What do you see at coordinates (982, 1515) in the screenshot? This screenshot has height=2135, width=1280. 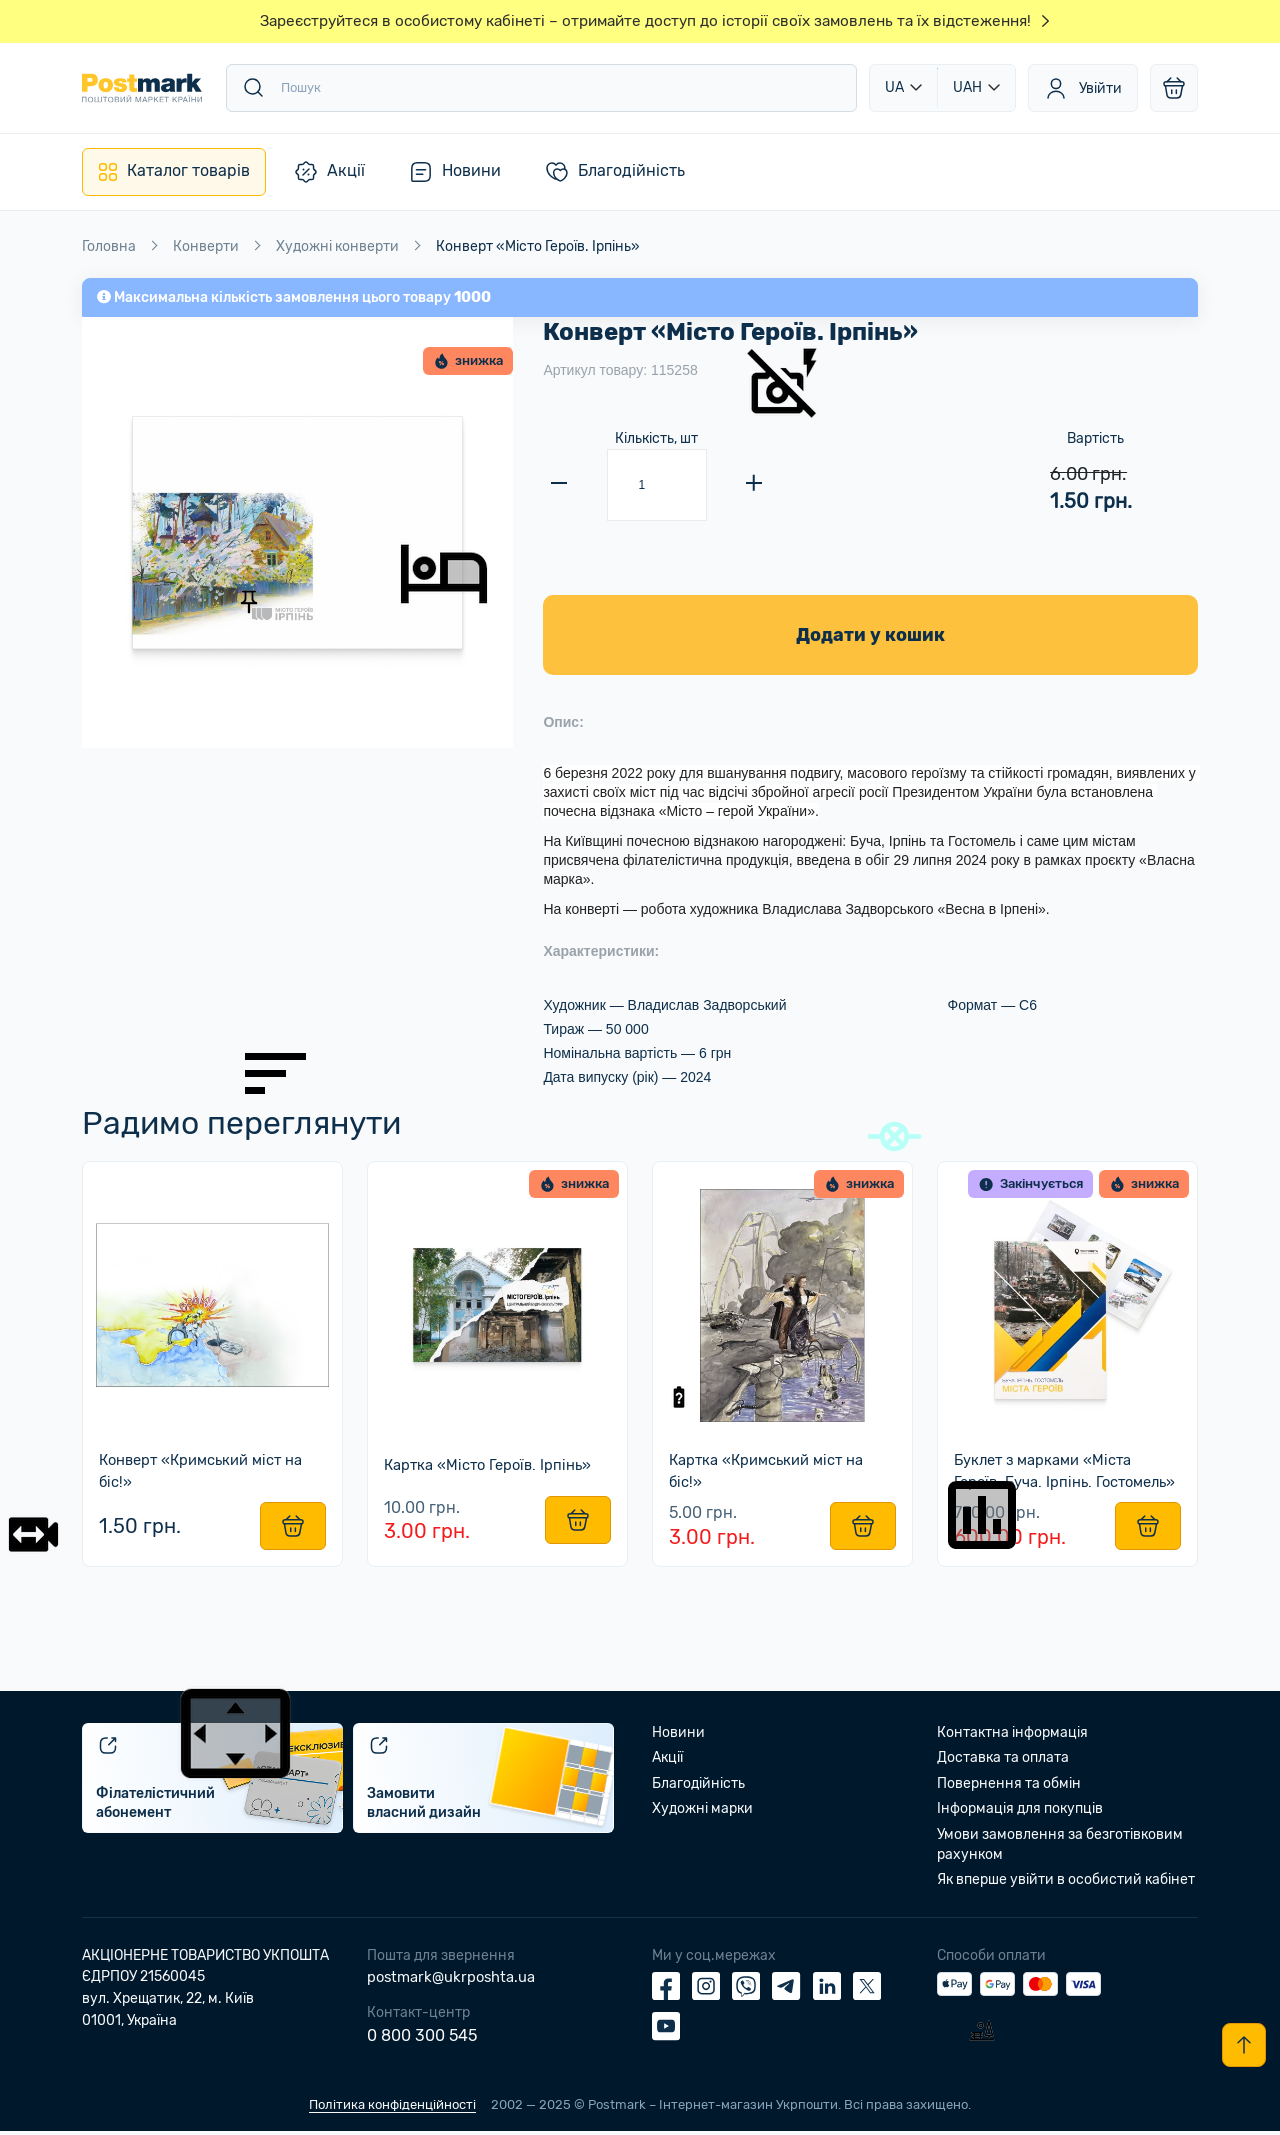 I see `view analytics and reports` at bounding box center [982, 1515].